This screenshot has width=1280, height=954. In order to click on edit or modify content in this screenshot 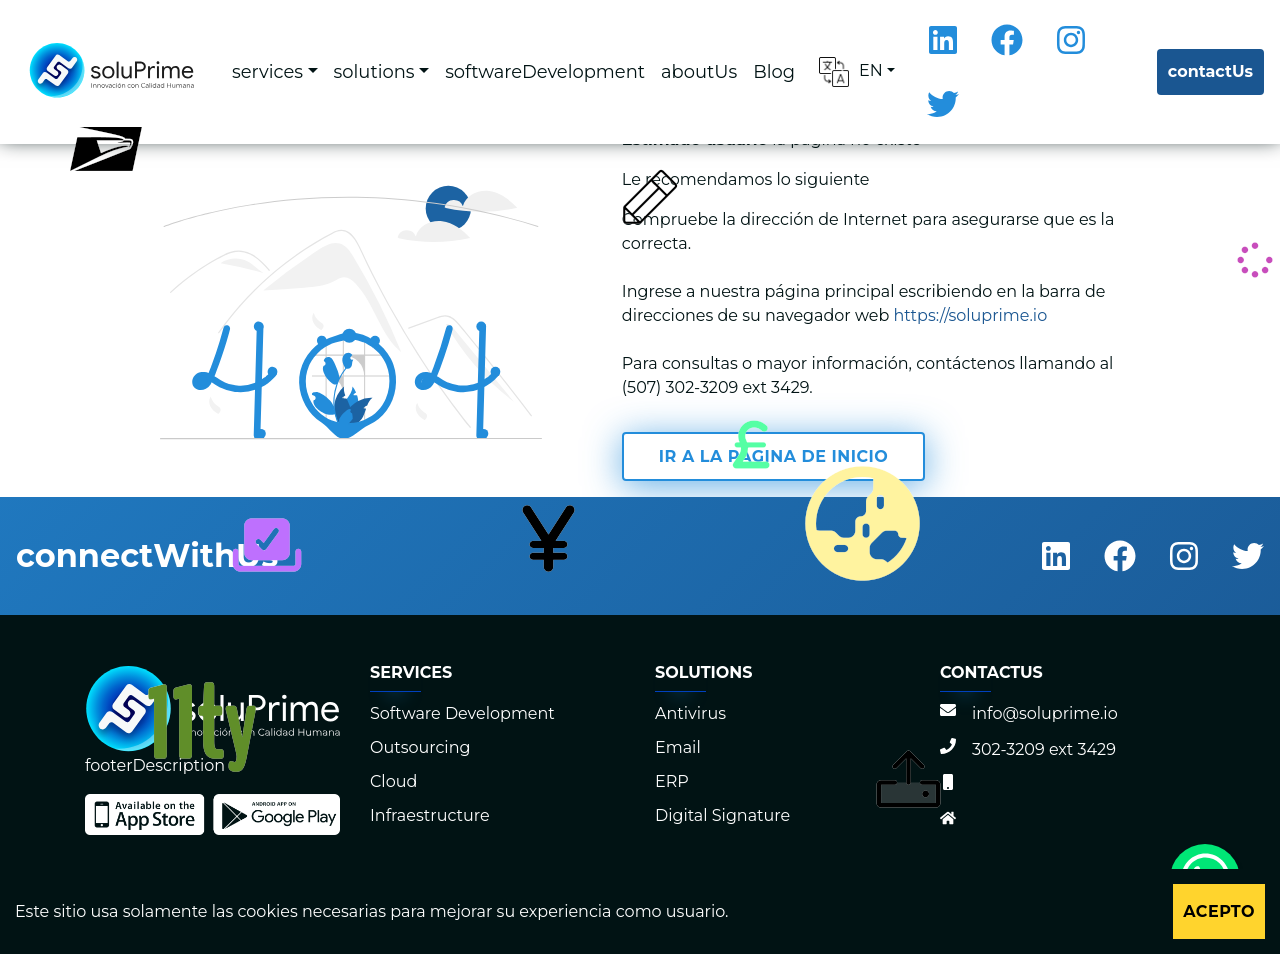, I will do `click(649, 198)`.